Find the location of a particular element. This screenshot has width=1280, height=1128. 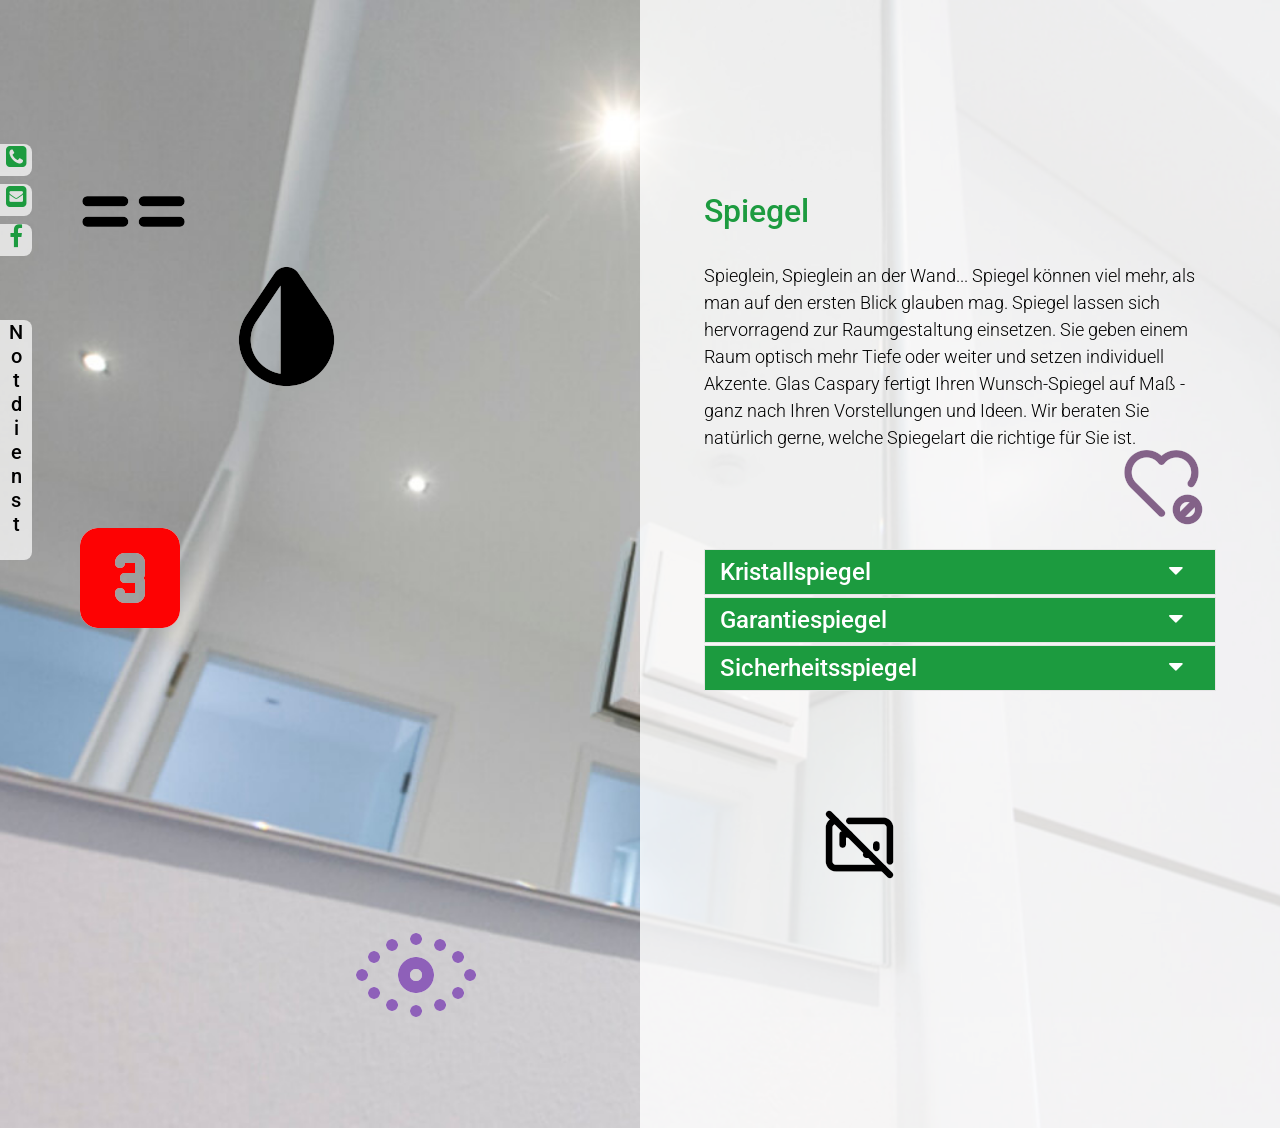

disable aspect ratio lock is located at coordinates (859, 844).